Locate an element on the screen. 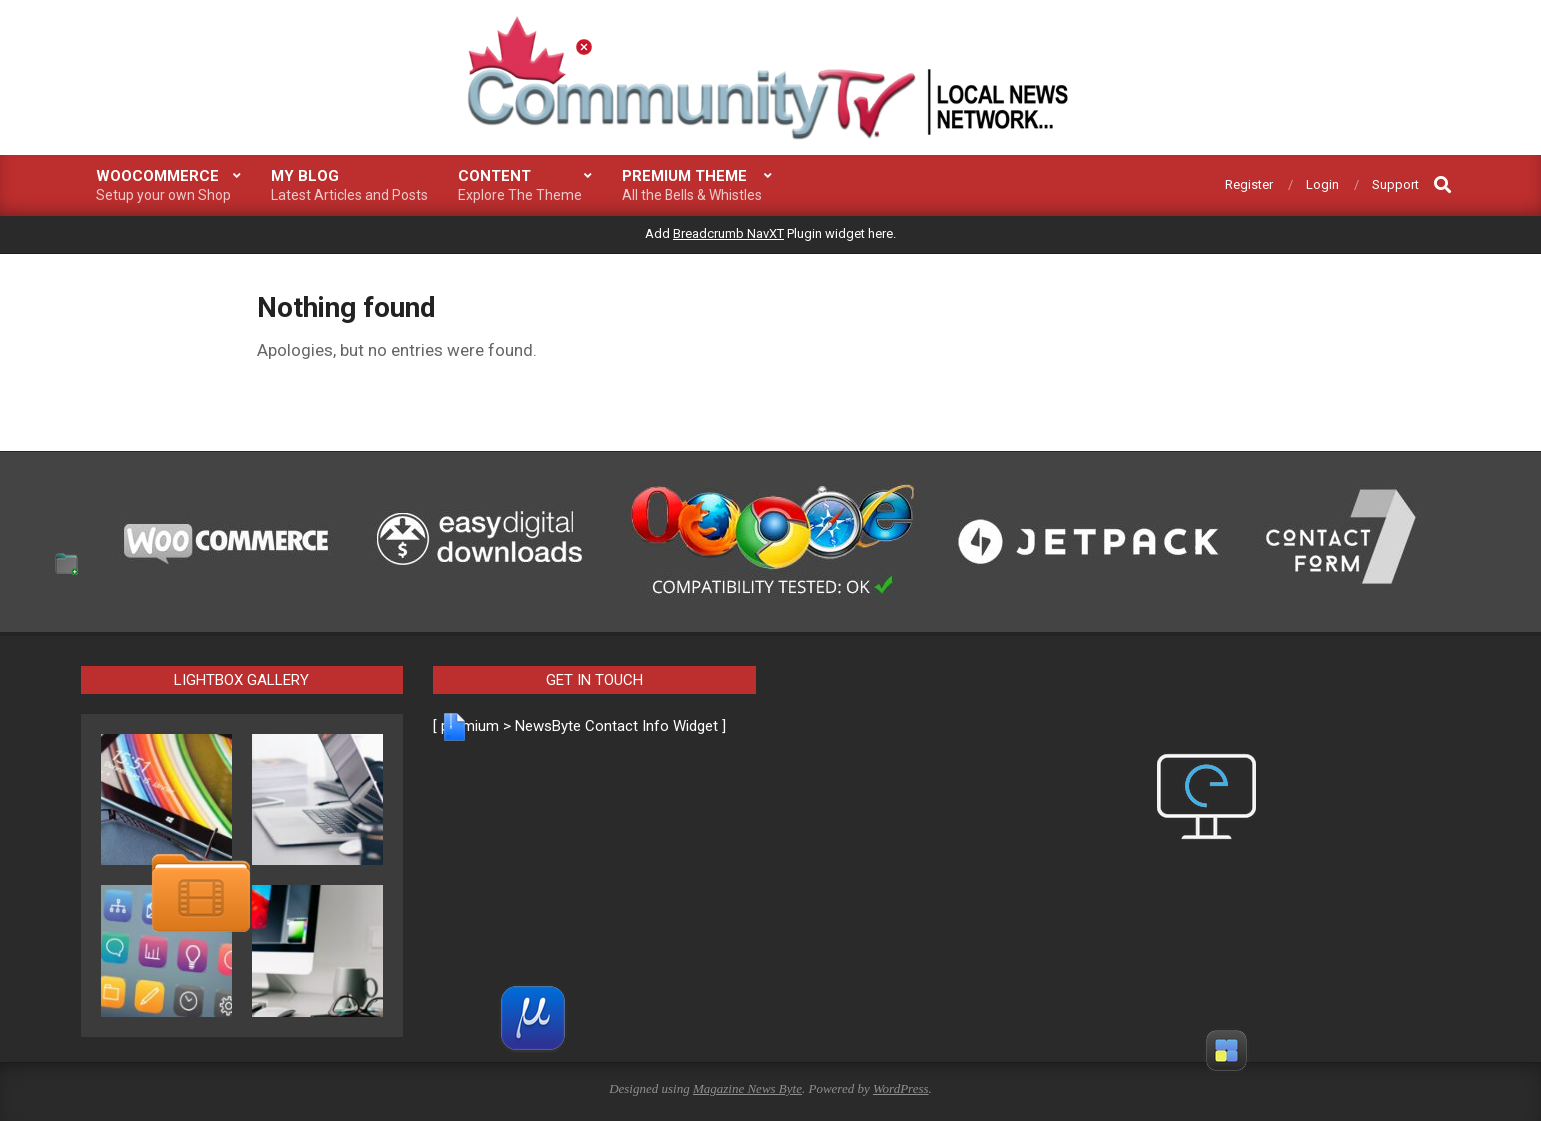 This screenshot has height=1121, width=1541. launch swell foop puzzle game is located at coordinates (1226, 1050).